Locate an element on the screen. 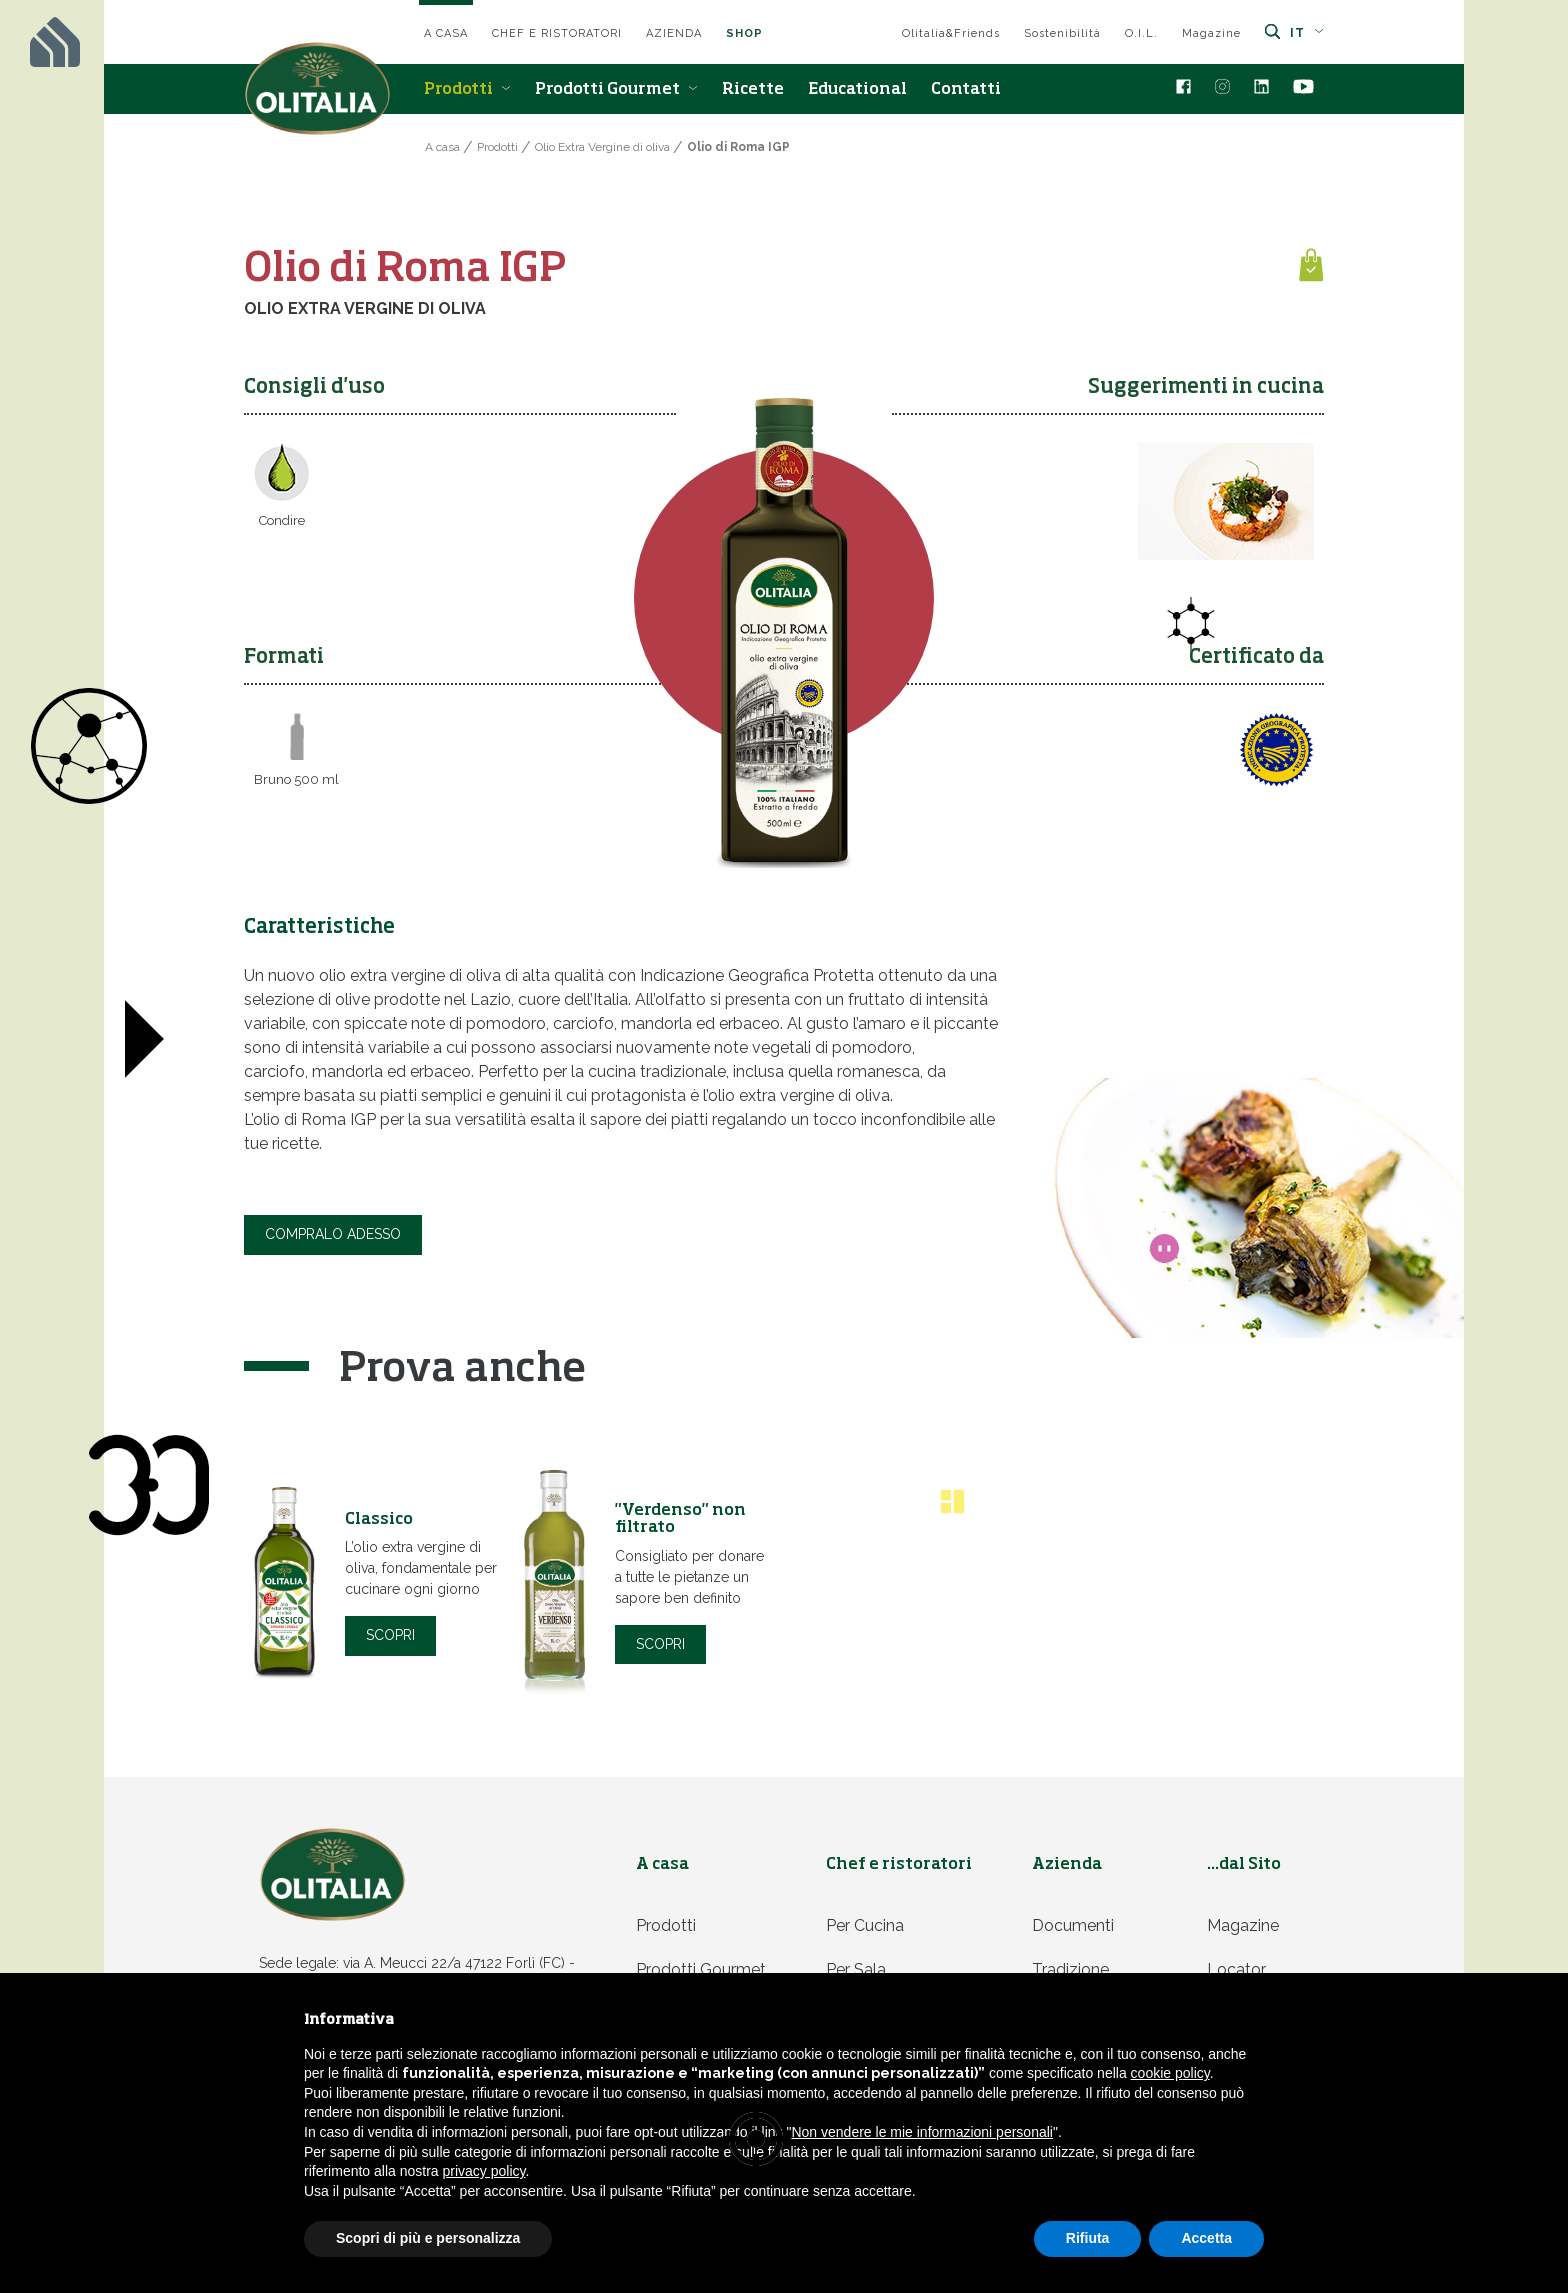  open the kasa smart home app is located at coordinates (55, 42).